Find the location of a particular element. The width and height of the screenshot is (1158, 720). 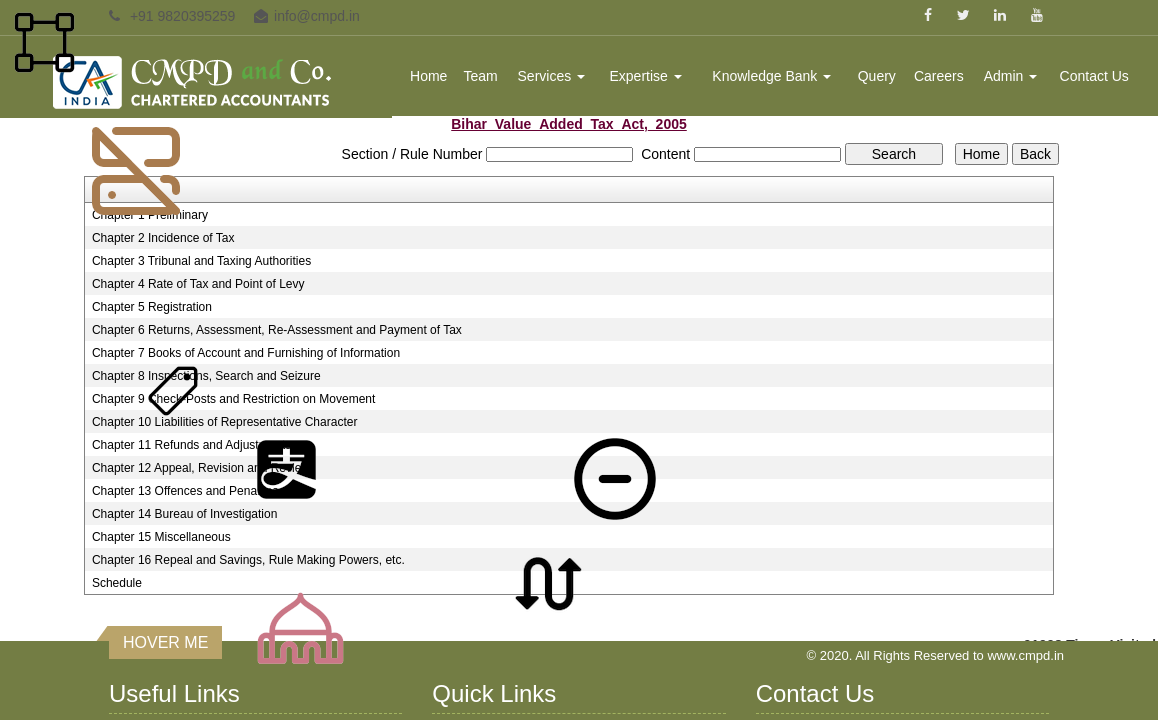

pay with Alipay is located at coordinates (286, 469).